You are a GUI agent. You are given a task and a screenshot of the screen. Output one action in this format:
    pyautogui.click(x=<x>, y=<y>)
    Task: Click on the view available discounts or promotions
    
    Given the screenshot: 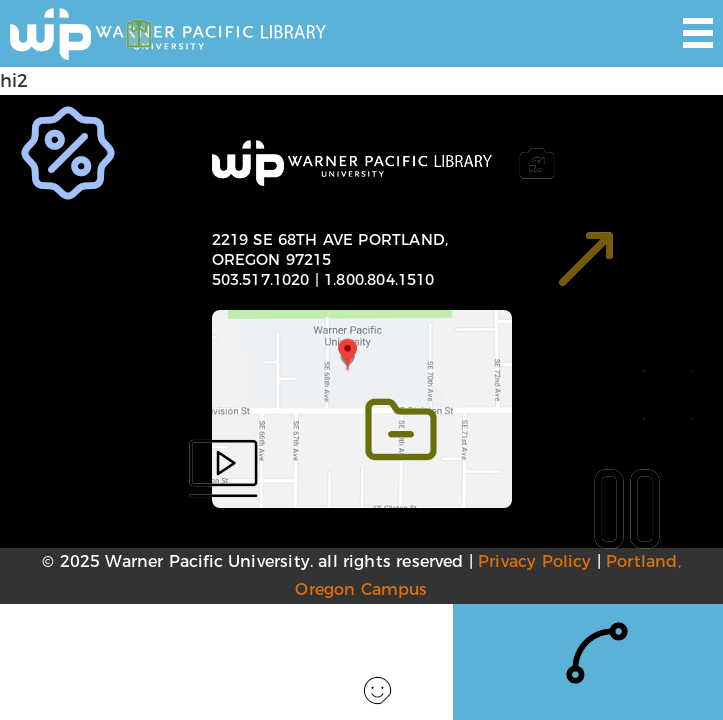 What is the action you would take?
    pyautogui.click(x=68, y=153)
    